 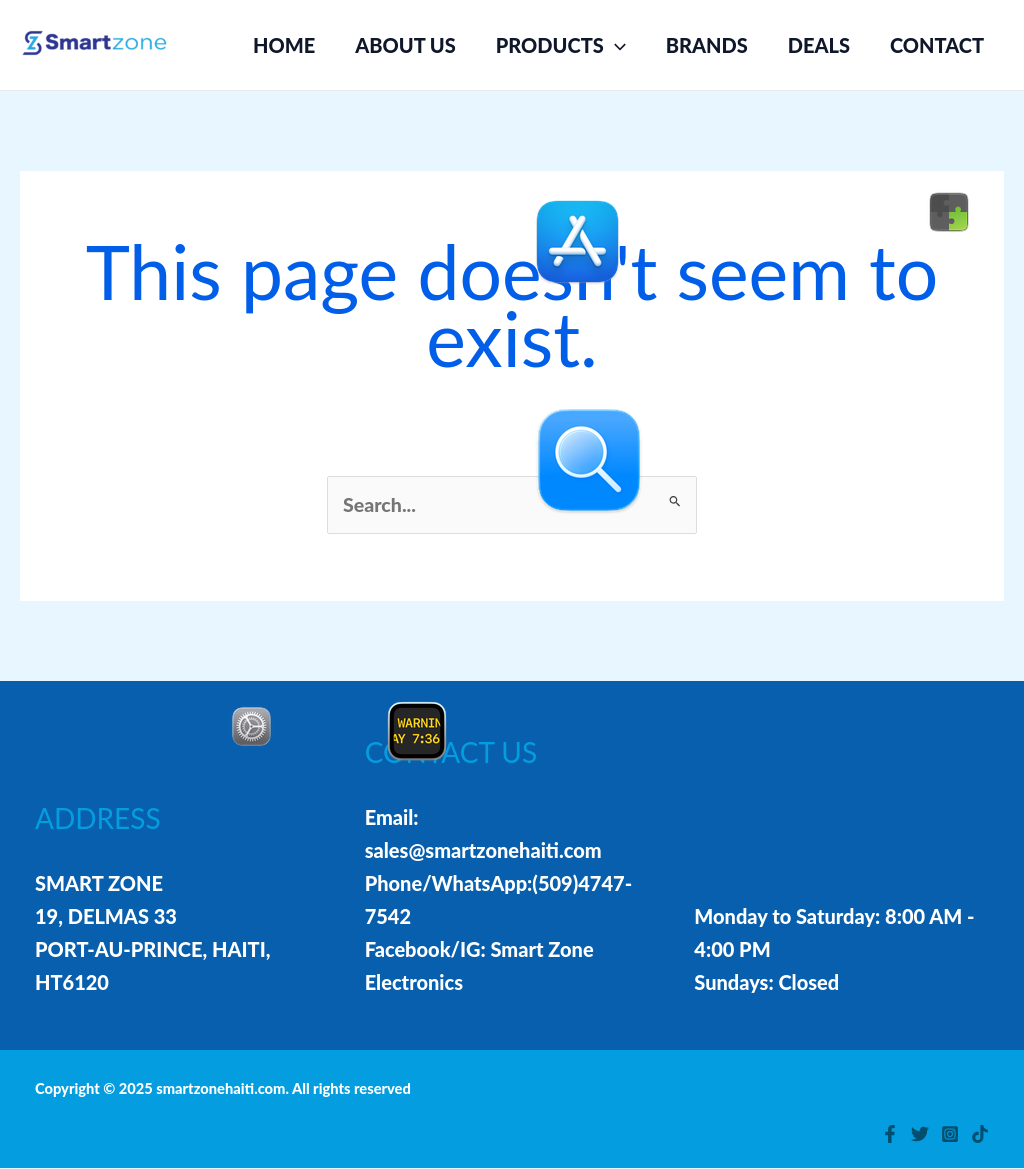 I want to click on open the App Store to browse and download apps, so click(x=577, y=241).